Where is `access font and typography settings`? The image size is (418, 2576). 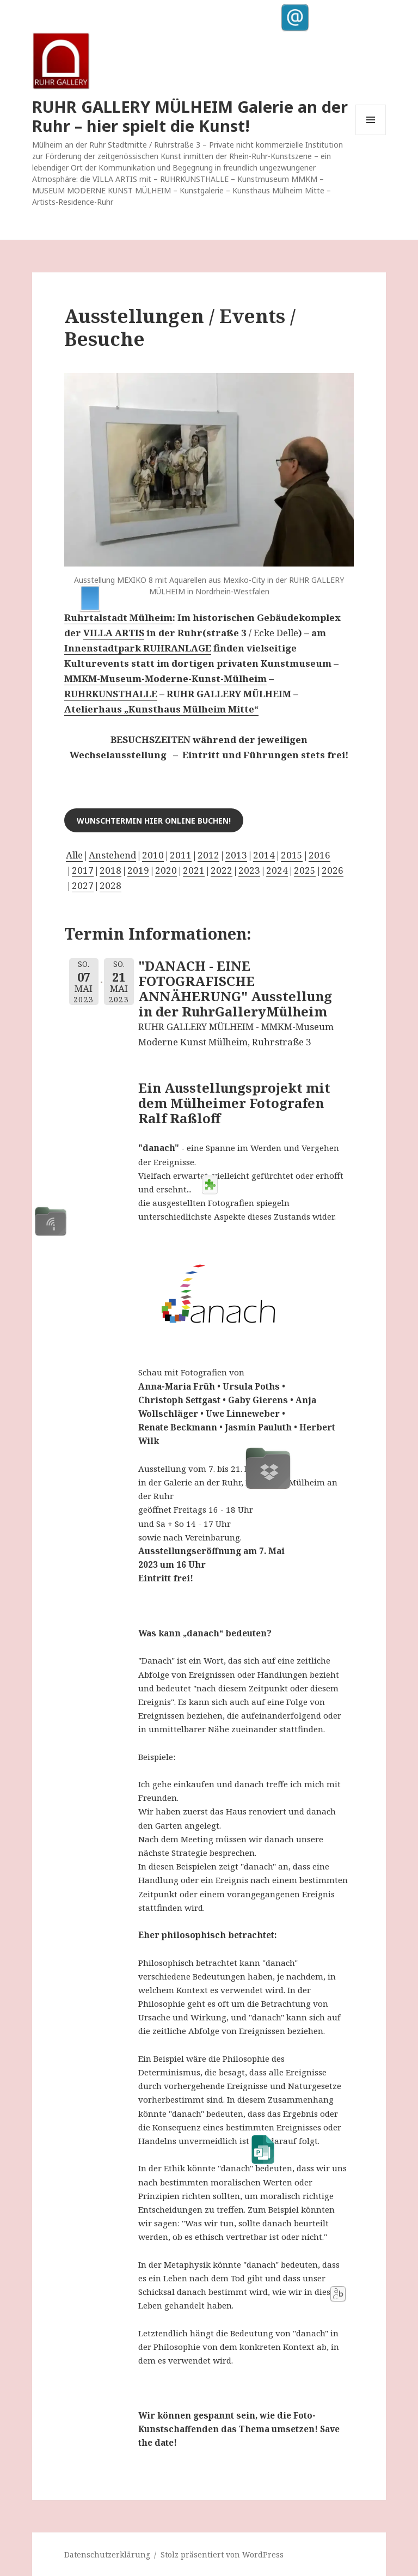 access font and typography settings is located at coordinates (338, 2294).